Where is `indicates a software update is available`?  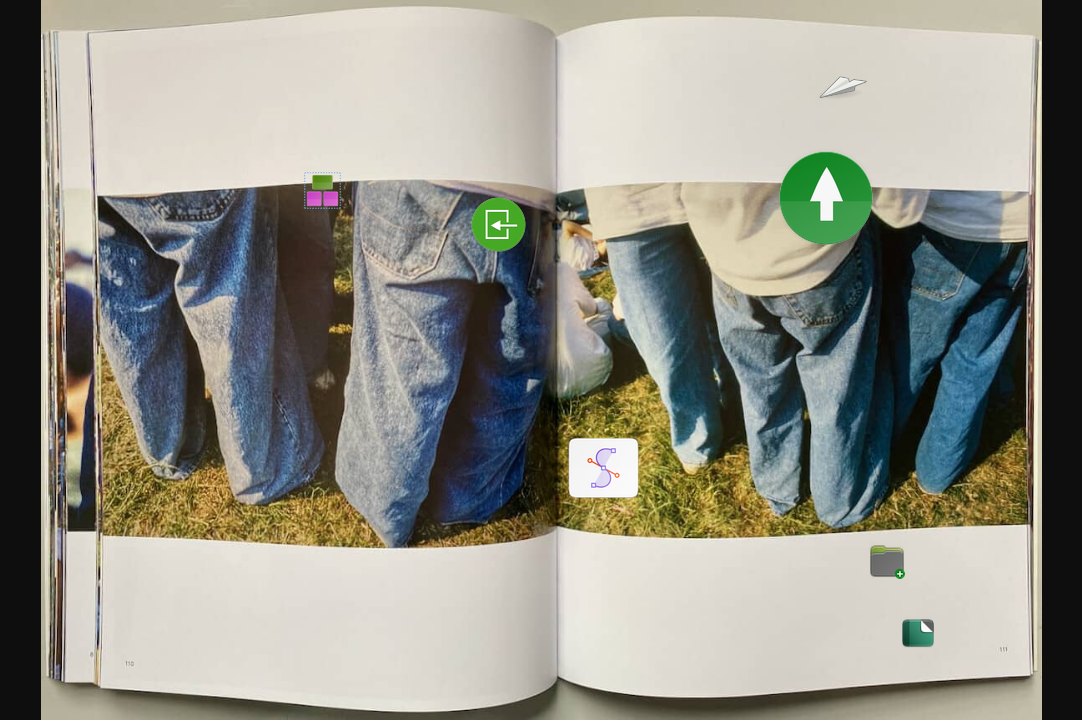 indicates a software update is available is located at coordinates (826, 198).